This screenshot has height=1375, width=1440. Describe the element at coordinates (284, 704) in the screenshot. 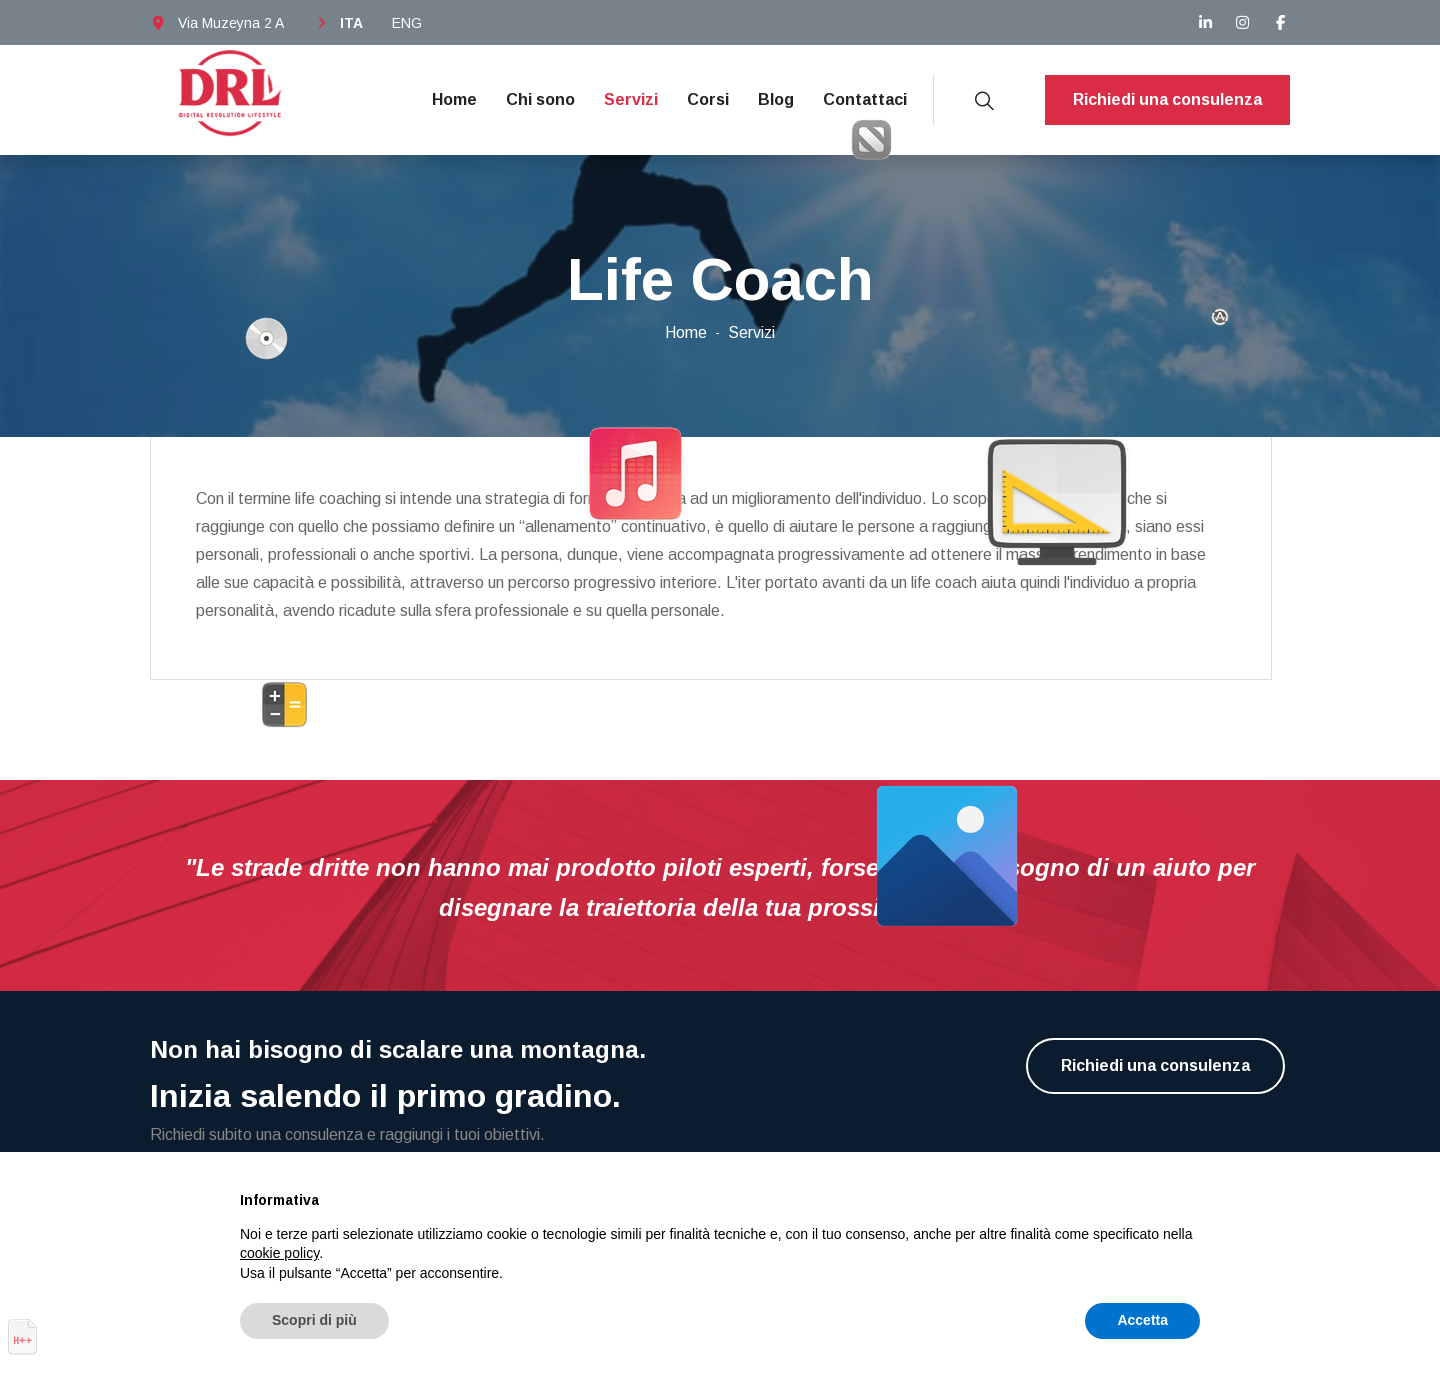

I see `open the calculator app` at that location.